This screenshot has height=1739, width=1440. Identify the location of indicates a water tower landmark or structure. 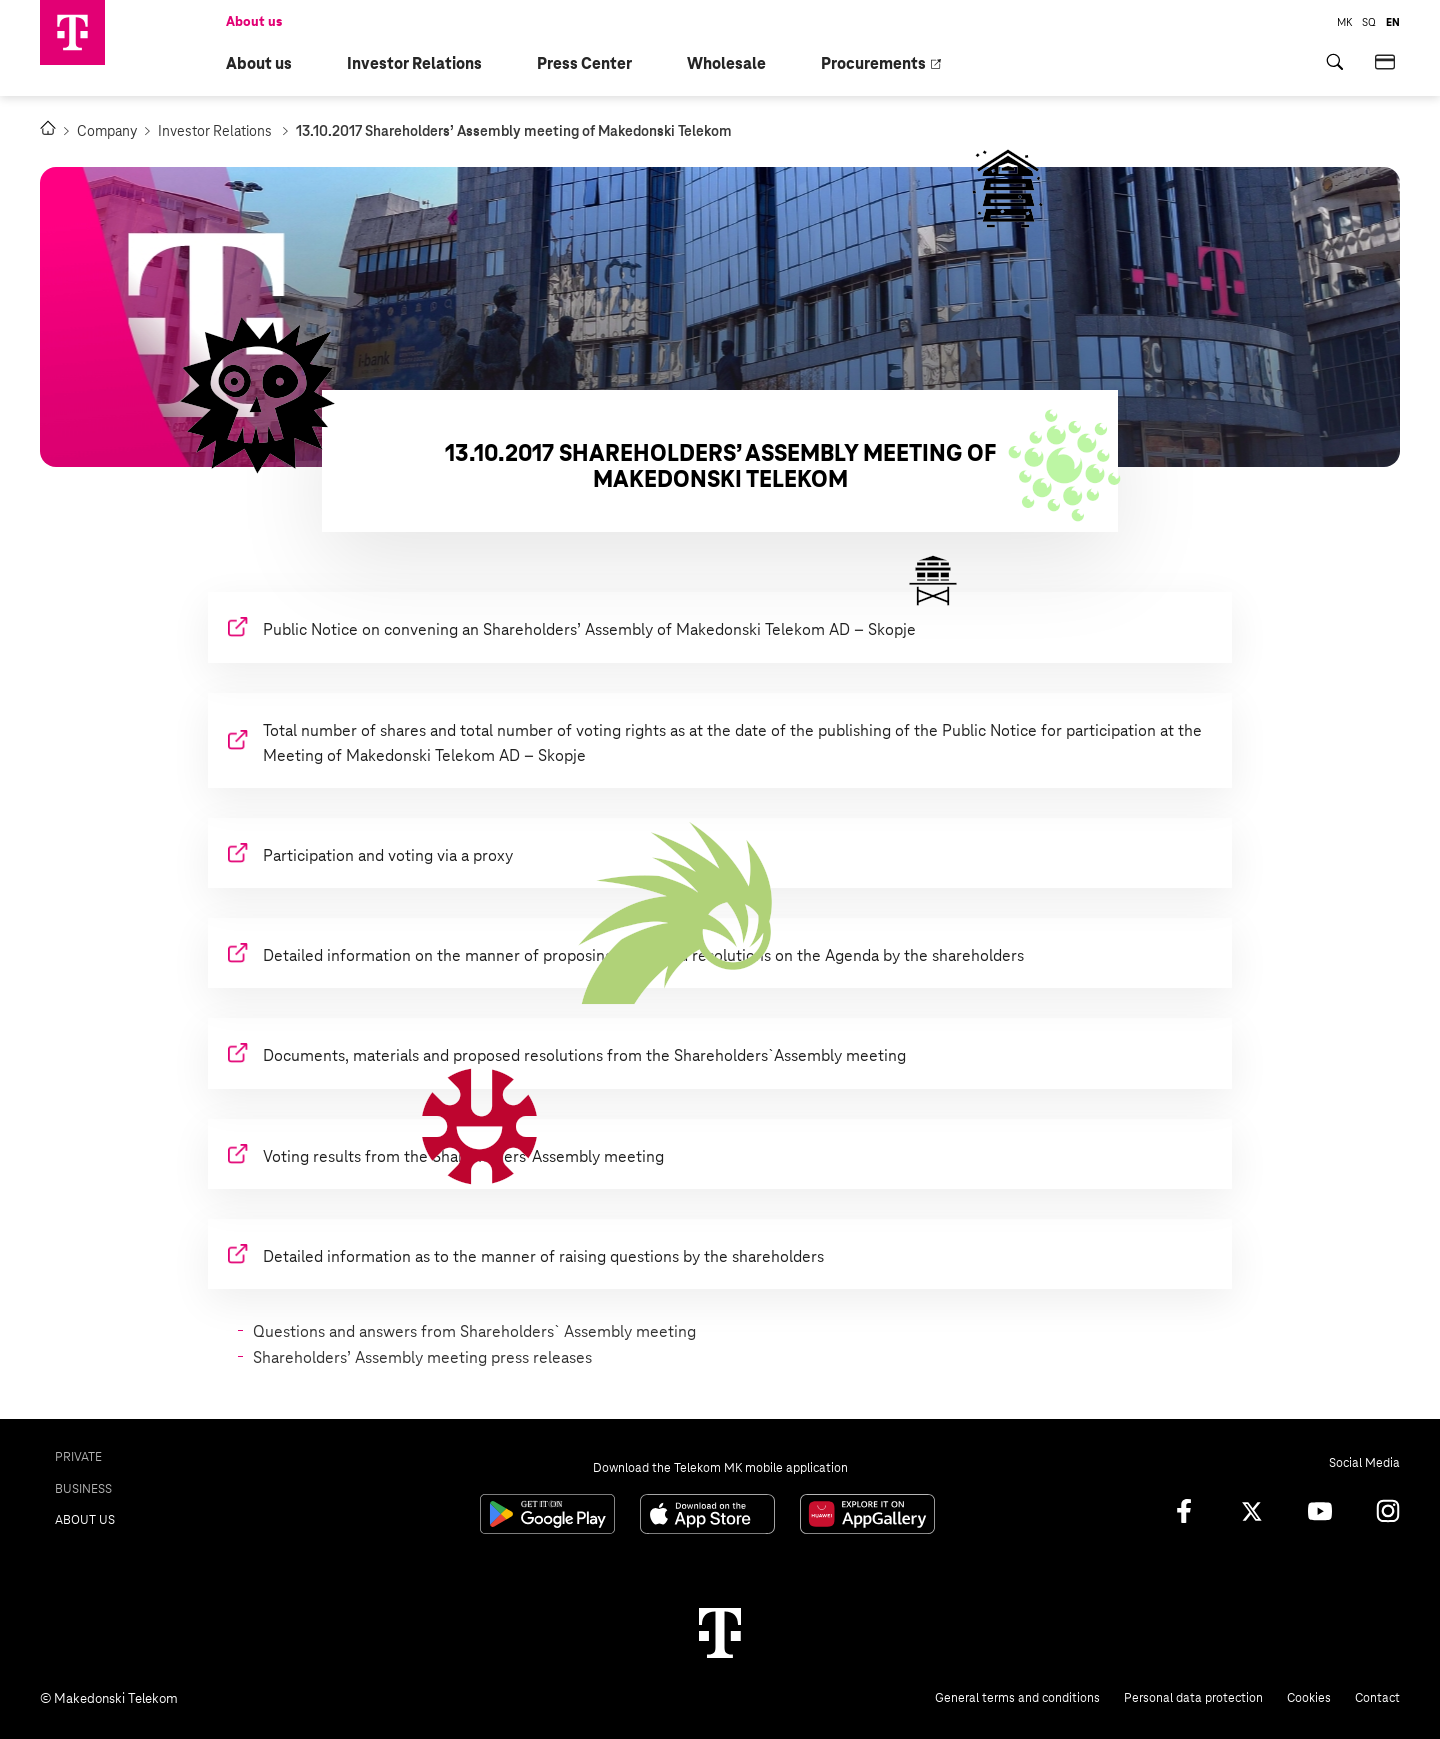
(933, 580).